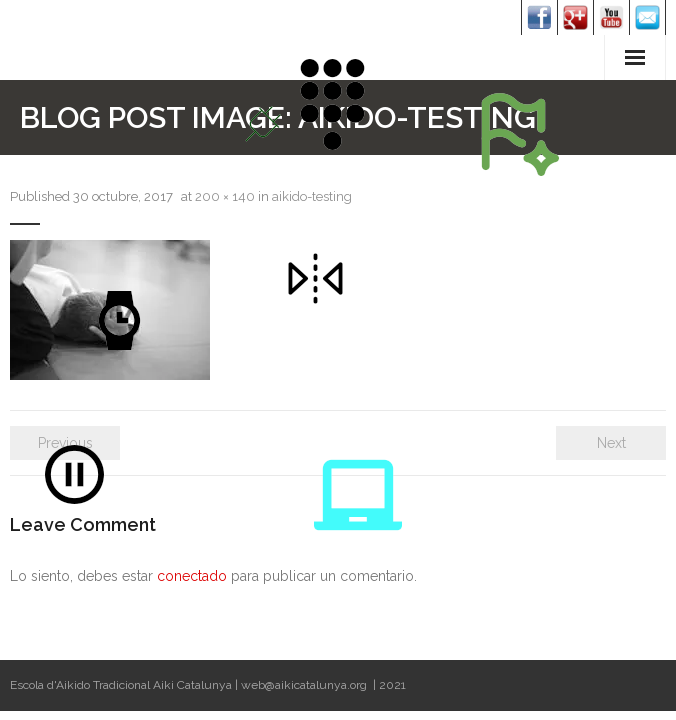 The height and width of the screenshot is (720, 676). Describe the element at coordinates (262, 124) in the screenshot. I see `connect to a power source` at that location.